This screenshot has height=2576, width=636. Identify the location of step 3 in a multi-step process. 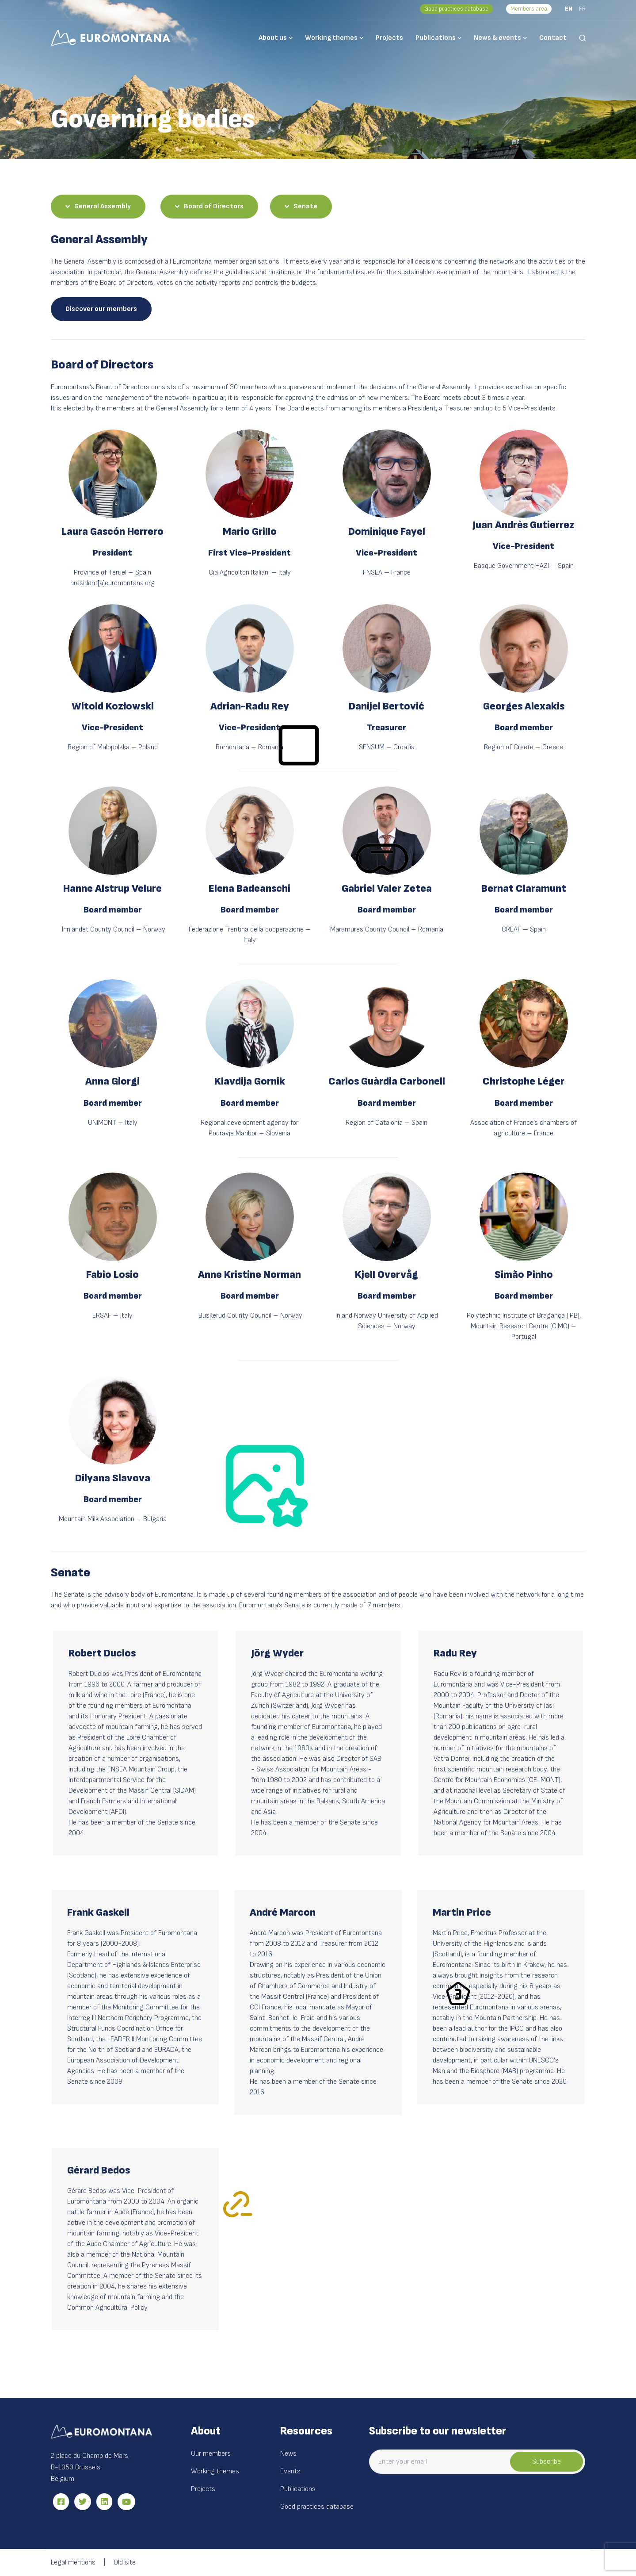
(458, 1994).